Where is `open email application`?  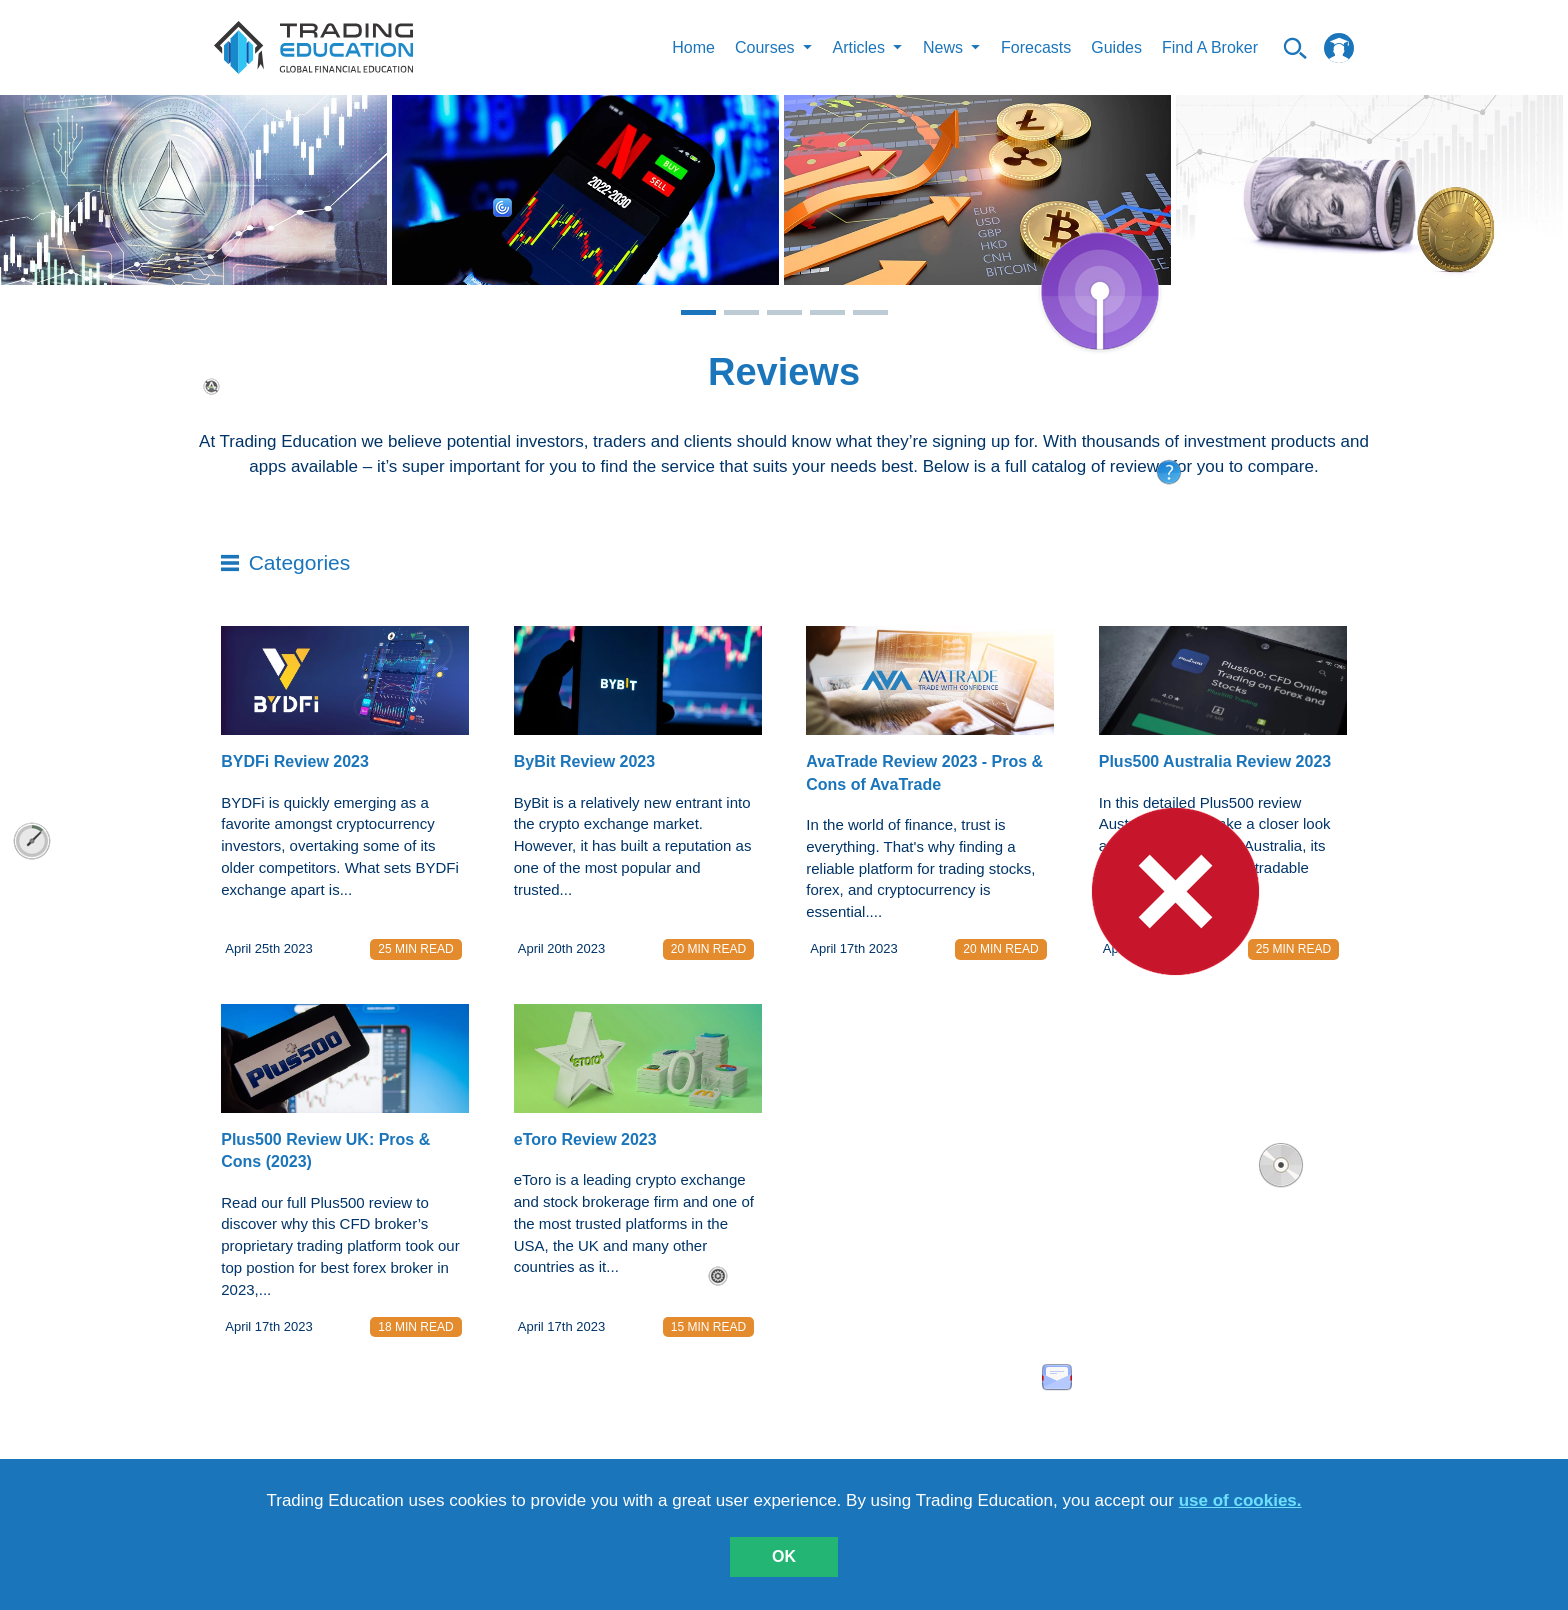
open email application is located at coordinates (1057, 1377).